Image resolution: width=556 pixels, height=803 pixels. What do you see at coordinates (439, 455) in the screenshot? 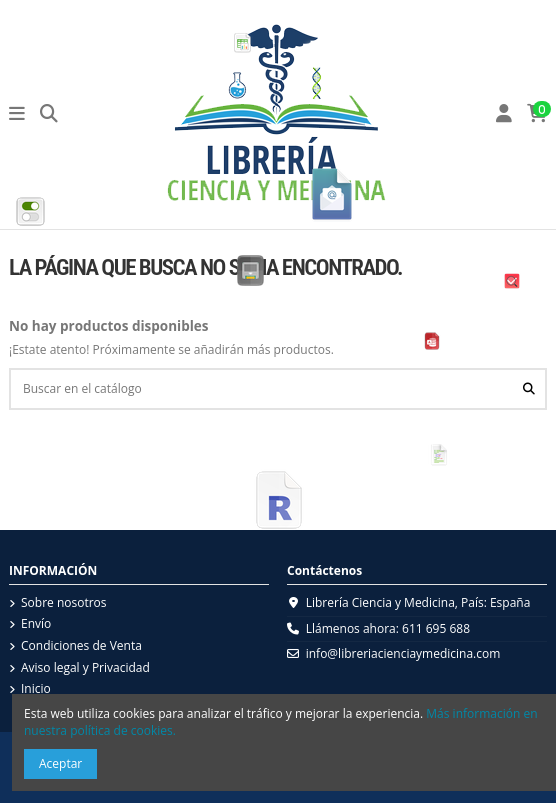
I see `a COBOL source code file` at bounding box center [439, 455].